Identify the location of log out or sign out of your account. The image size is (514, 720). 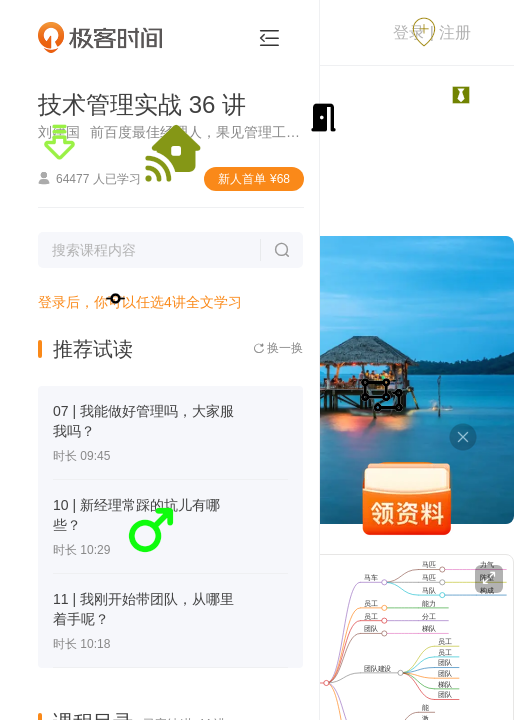
(323, 117).